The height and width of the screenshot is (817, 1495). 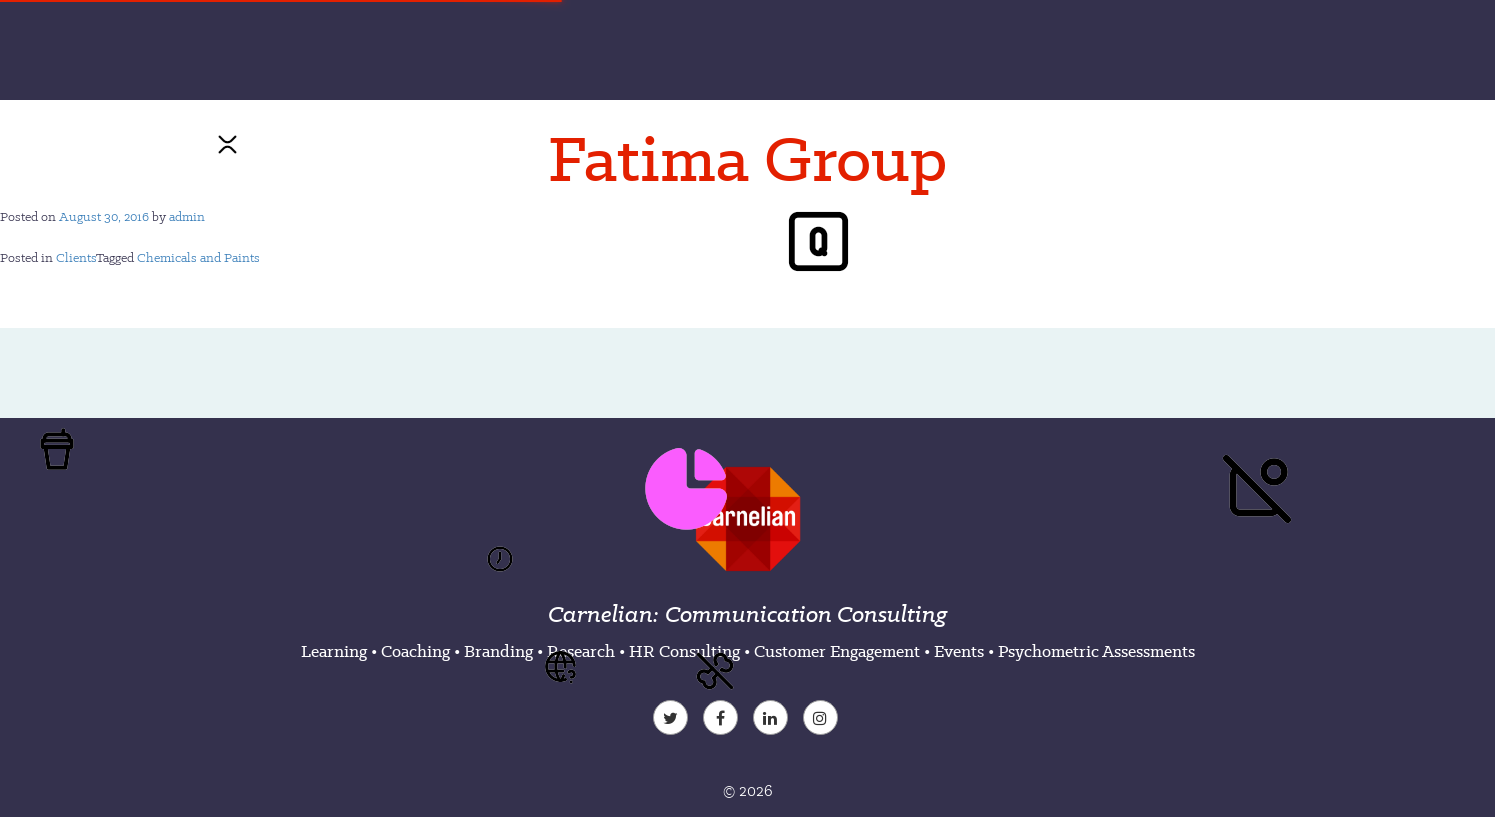 I want to click on mute or disable notifications, so click(x=1257, y=489).